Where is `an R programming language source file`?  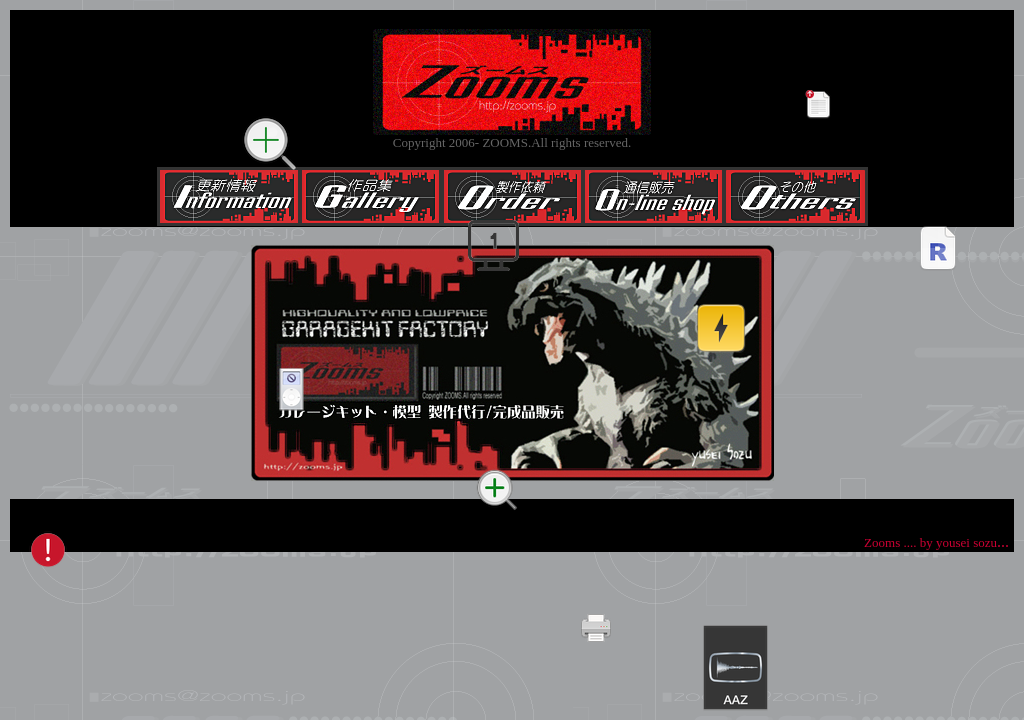 an R programming language source file is located at coordinates (938, 248).